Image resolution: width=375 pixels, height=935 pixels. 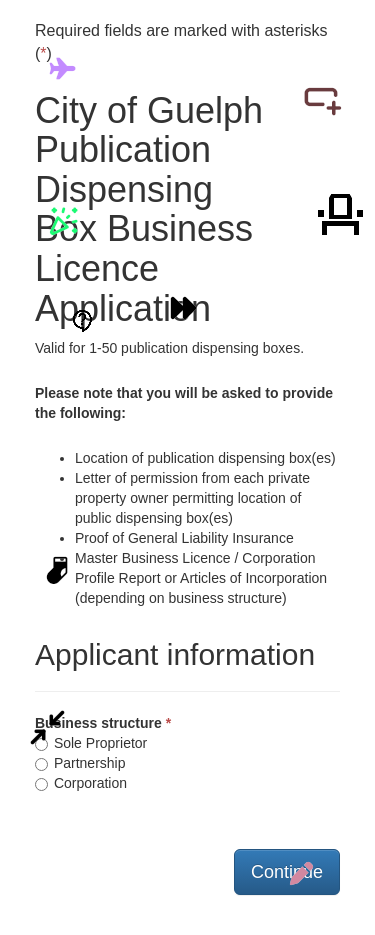 I want to click on select or reserve a seat, so click(x=340, y=214).